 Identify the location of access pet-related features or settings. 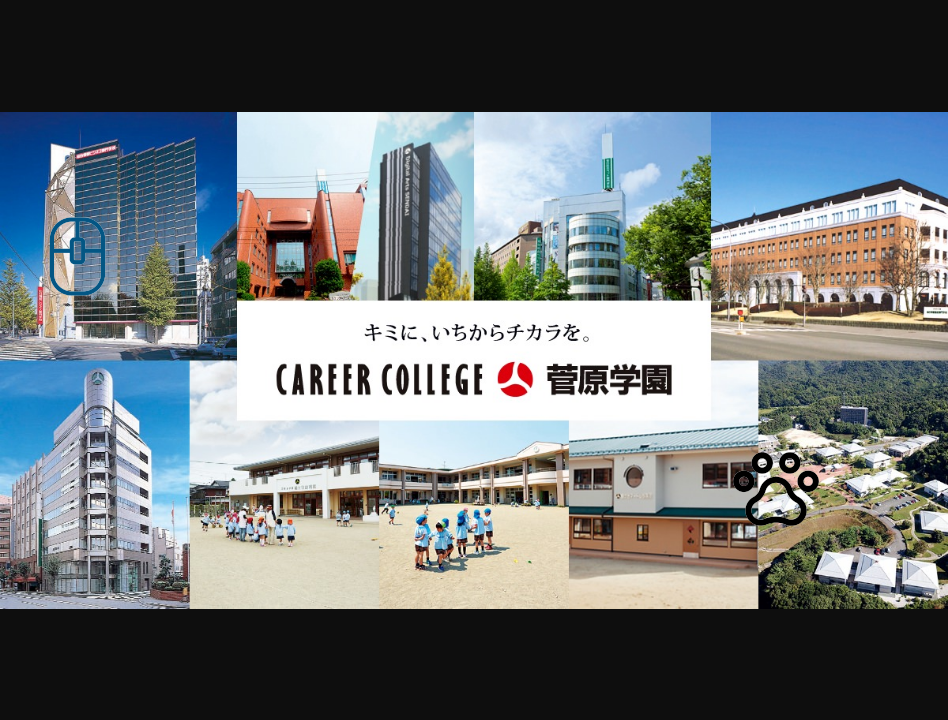
(776, 489).